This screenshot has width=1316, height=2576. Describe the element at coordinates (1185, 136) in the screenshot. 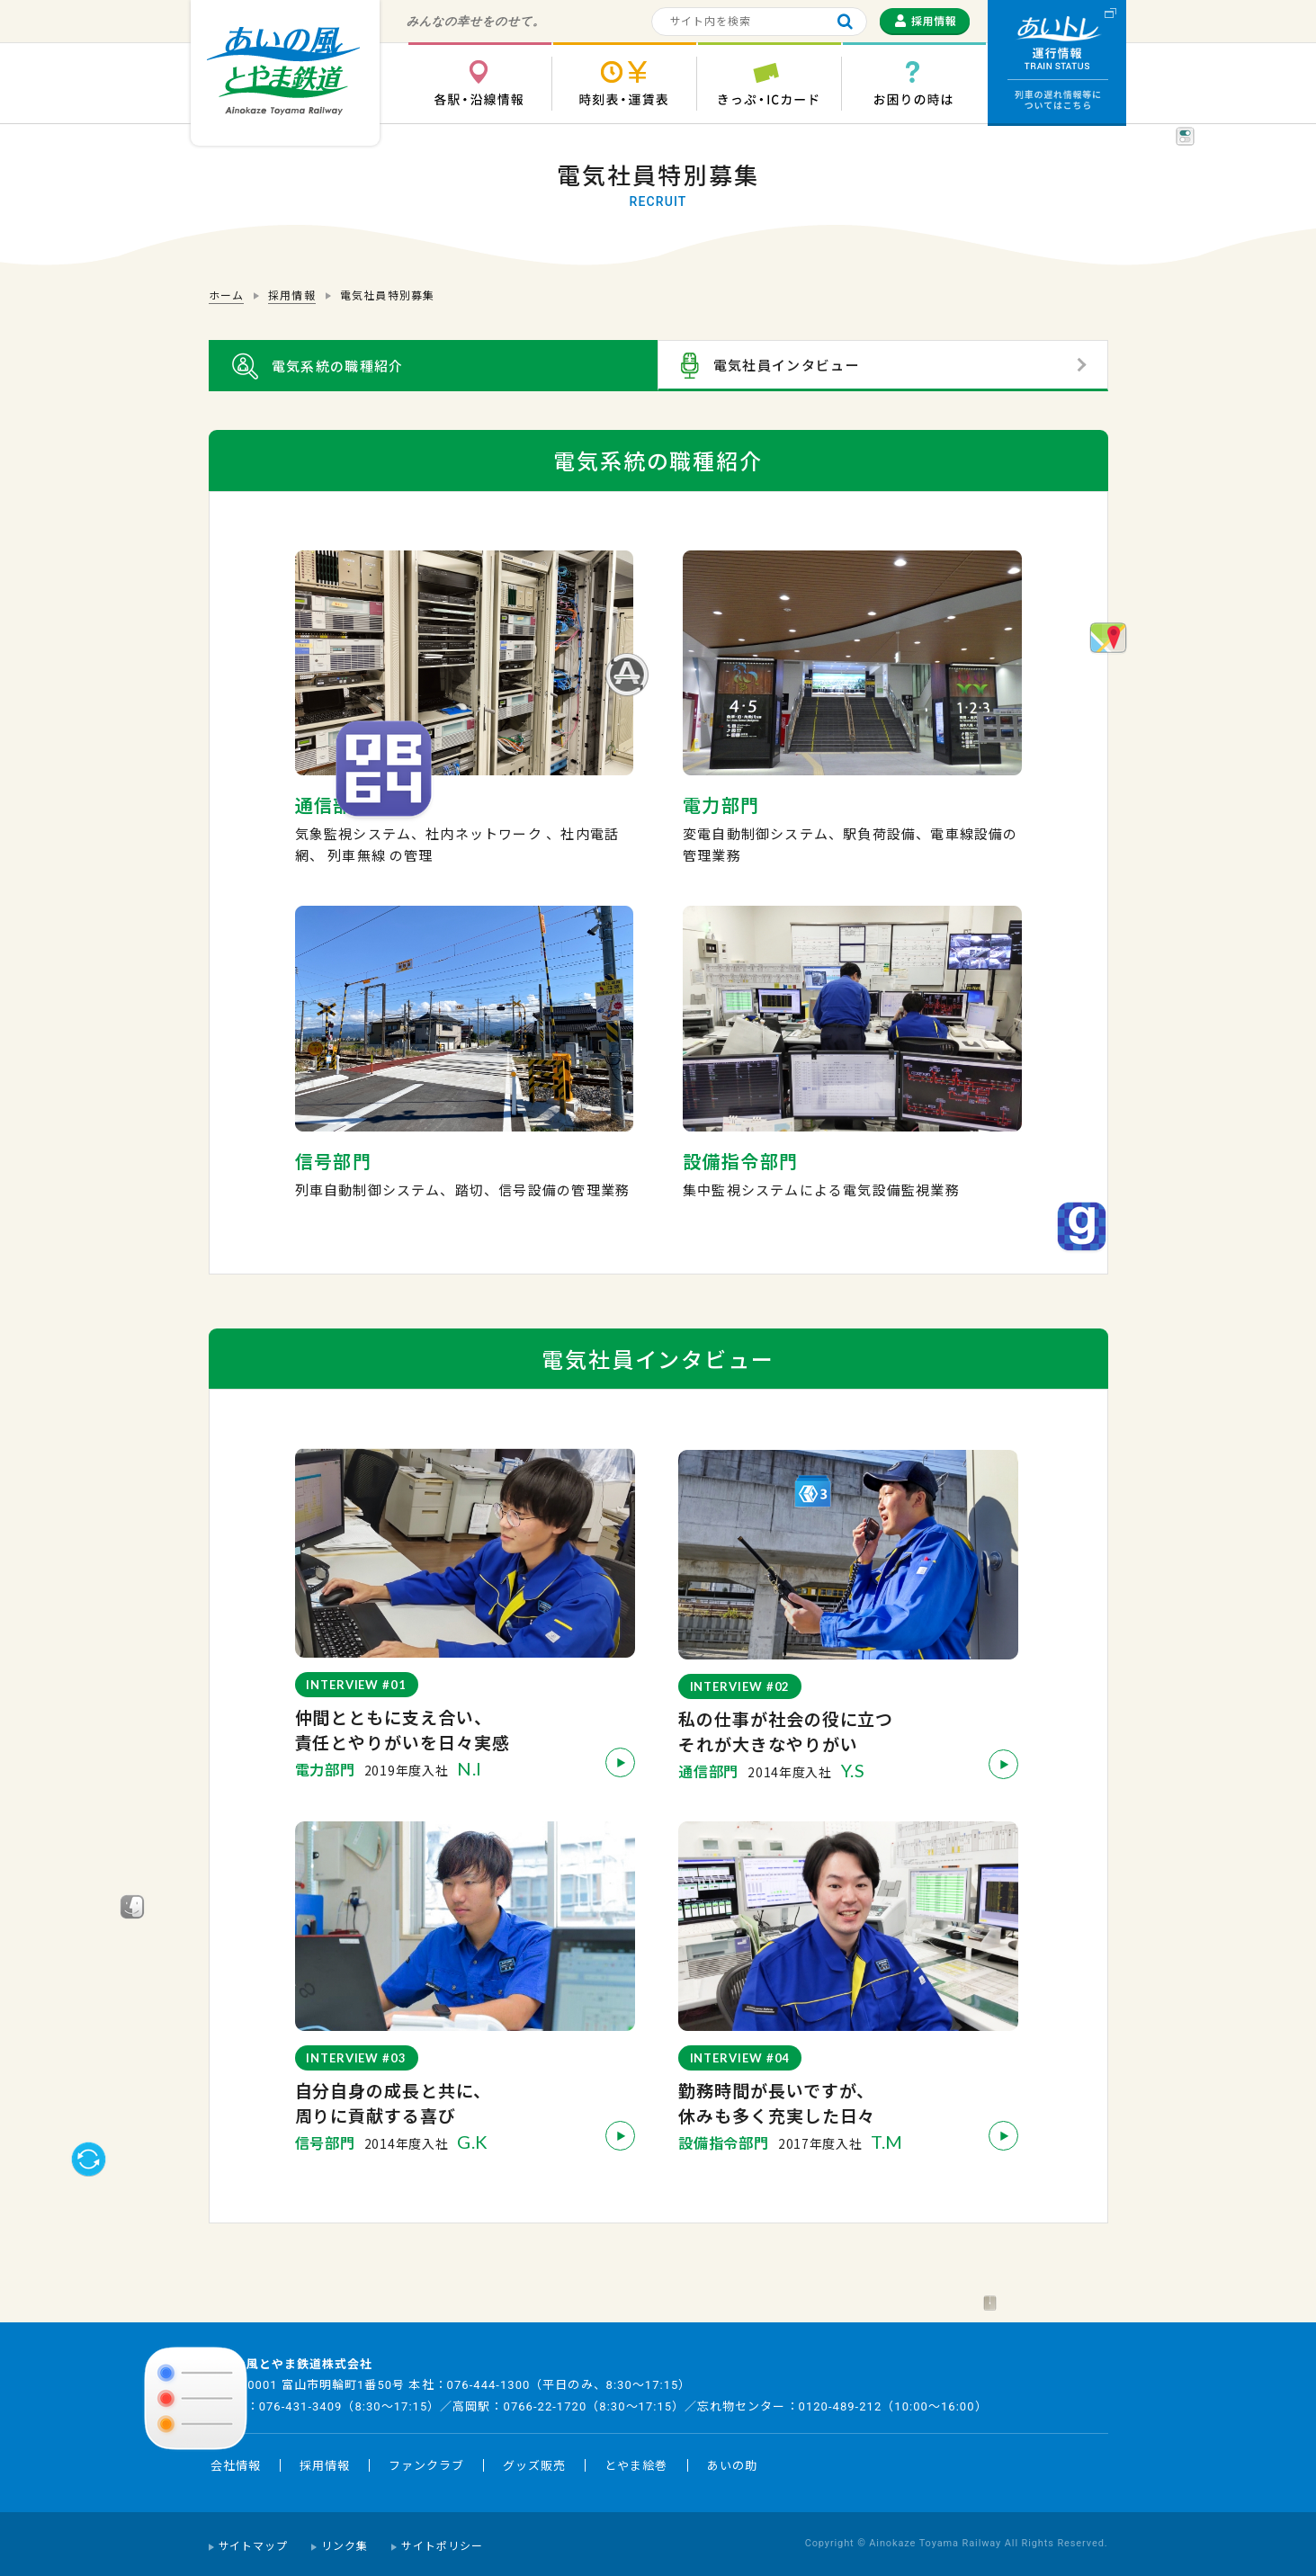

I see `open unity tweak tool settings` at that location.